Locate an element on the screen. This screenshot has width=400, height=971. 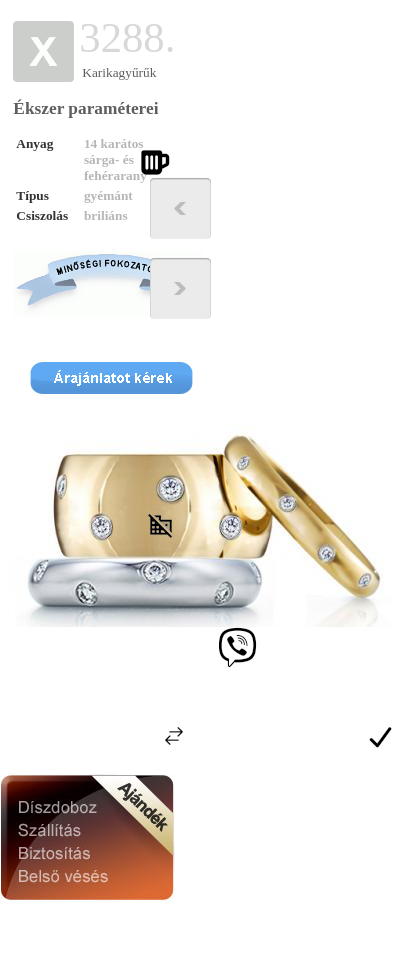
confirms a completed action or task is located at coordinates (380, 736).